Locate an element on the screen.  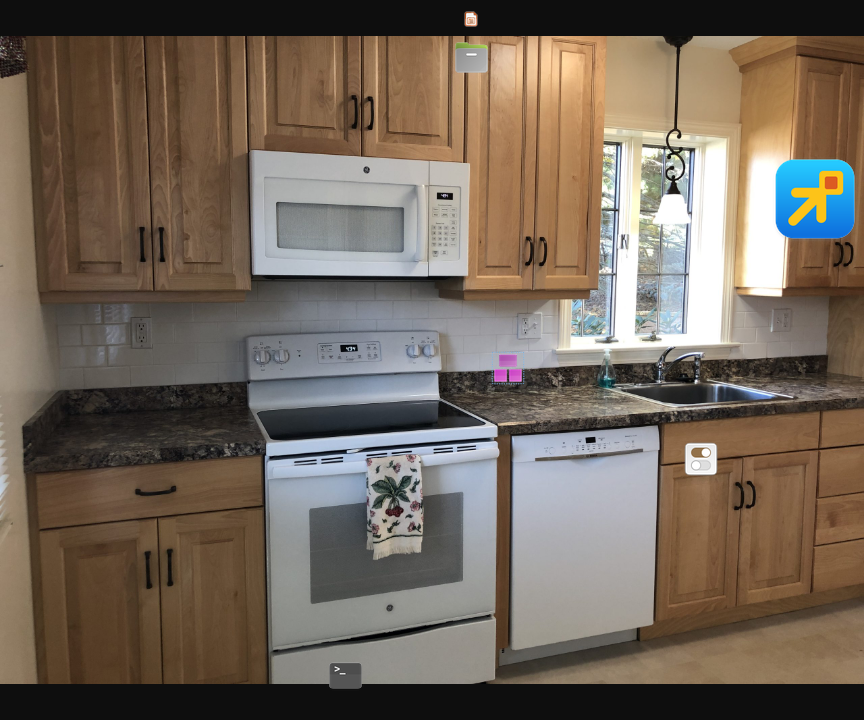
open the terminal application is located at coordinates (345, 675).